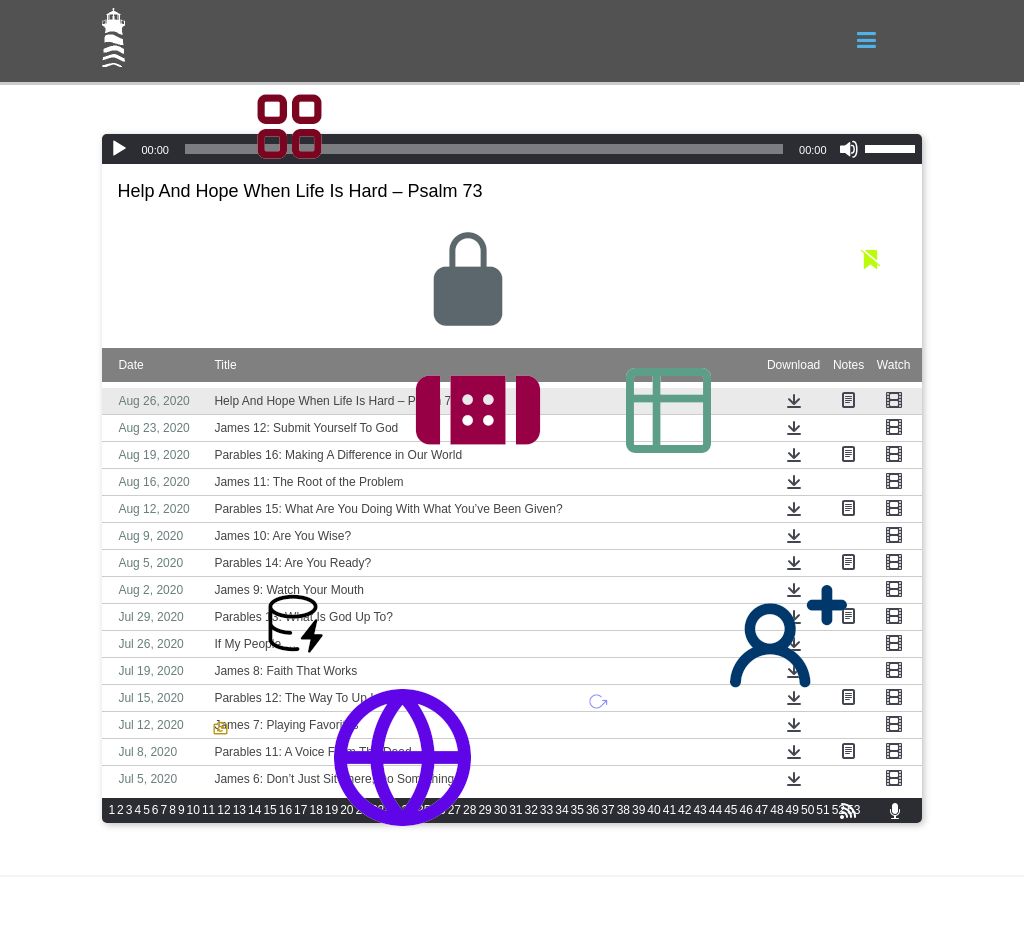 The height and width of the screenshot is (925, 1024). Describe the element at coordinates (289, 126) in the screenshot. I see `view all apps` at that location.